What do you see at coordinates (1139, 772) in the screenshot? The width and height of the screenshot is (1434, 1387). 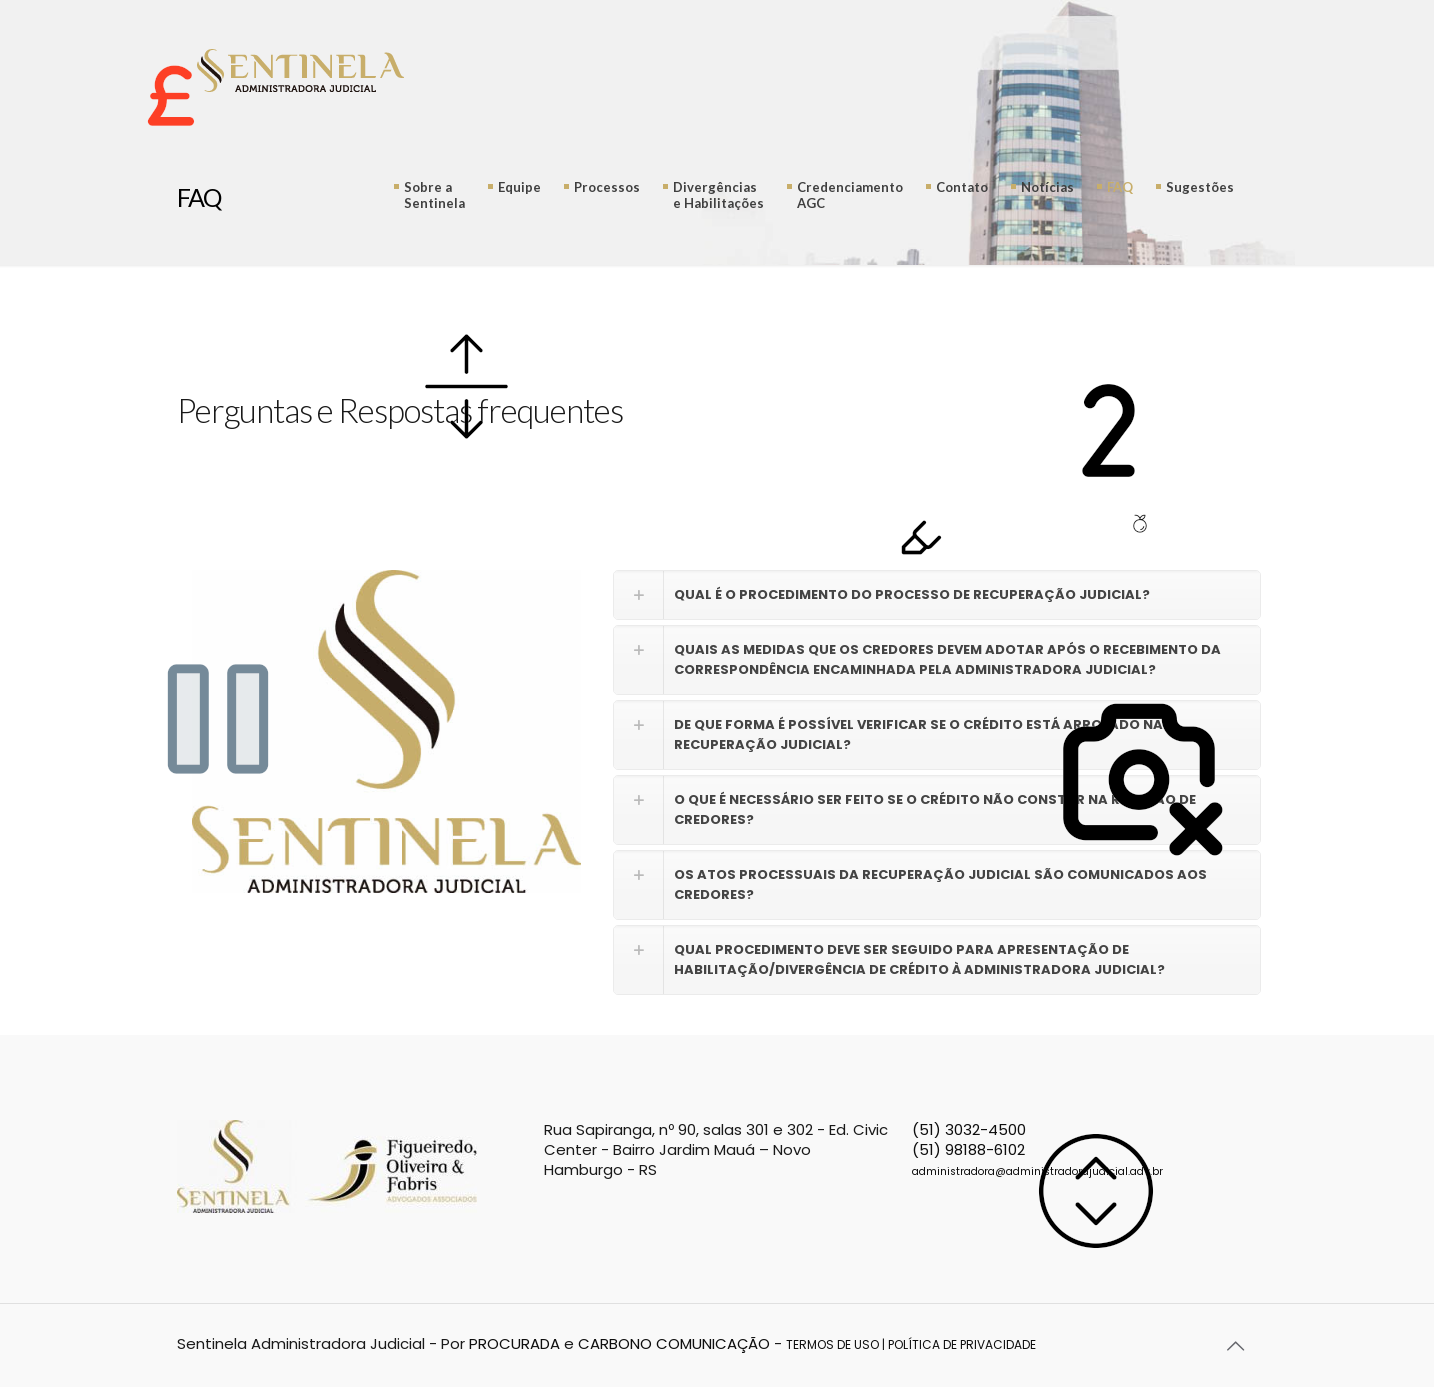 I see `disable camera access` at bounding box center [1139, 772].